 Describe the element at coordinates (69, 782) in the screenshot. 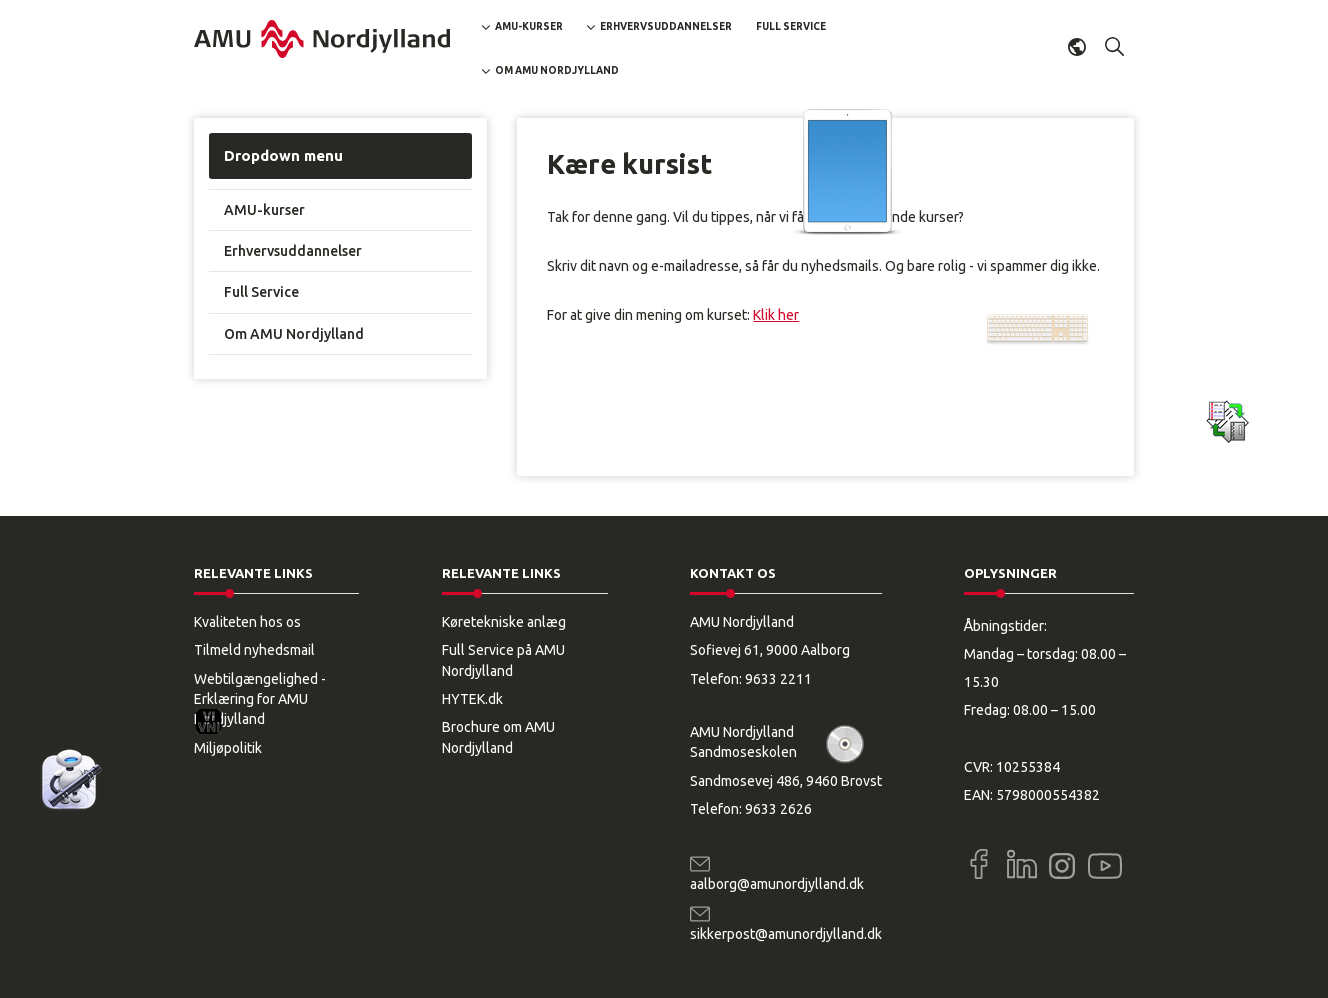

I see `open Automator to create automated workflows` at that location.